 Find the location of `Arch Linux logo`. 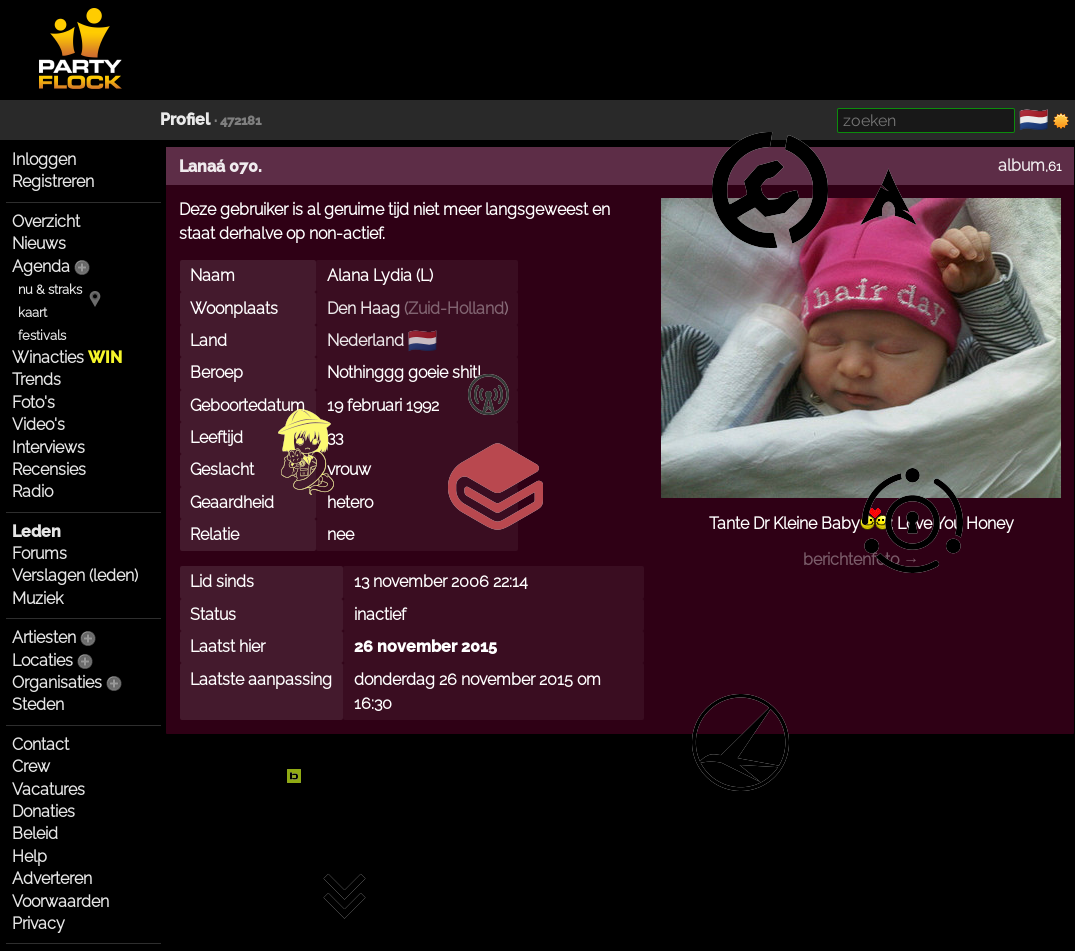

Arch Linux logo is located at coordinates (890, 197).